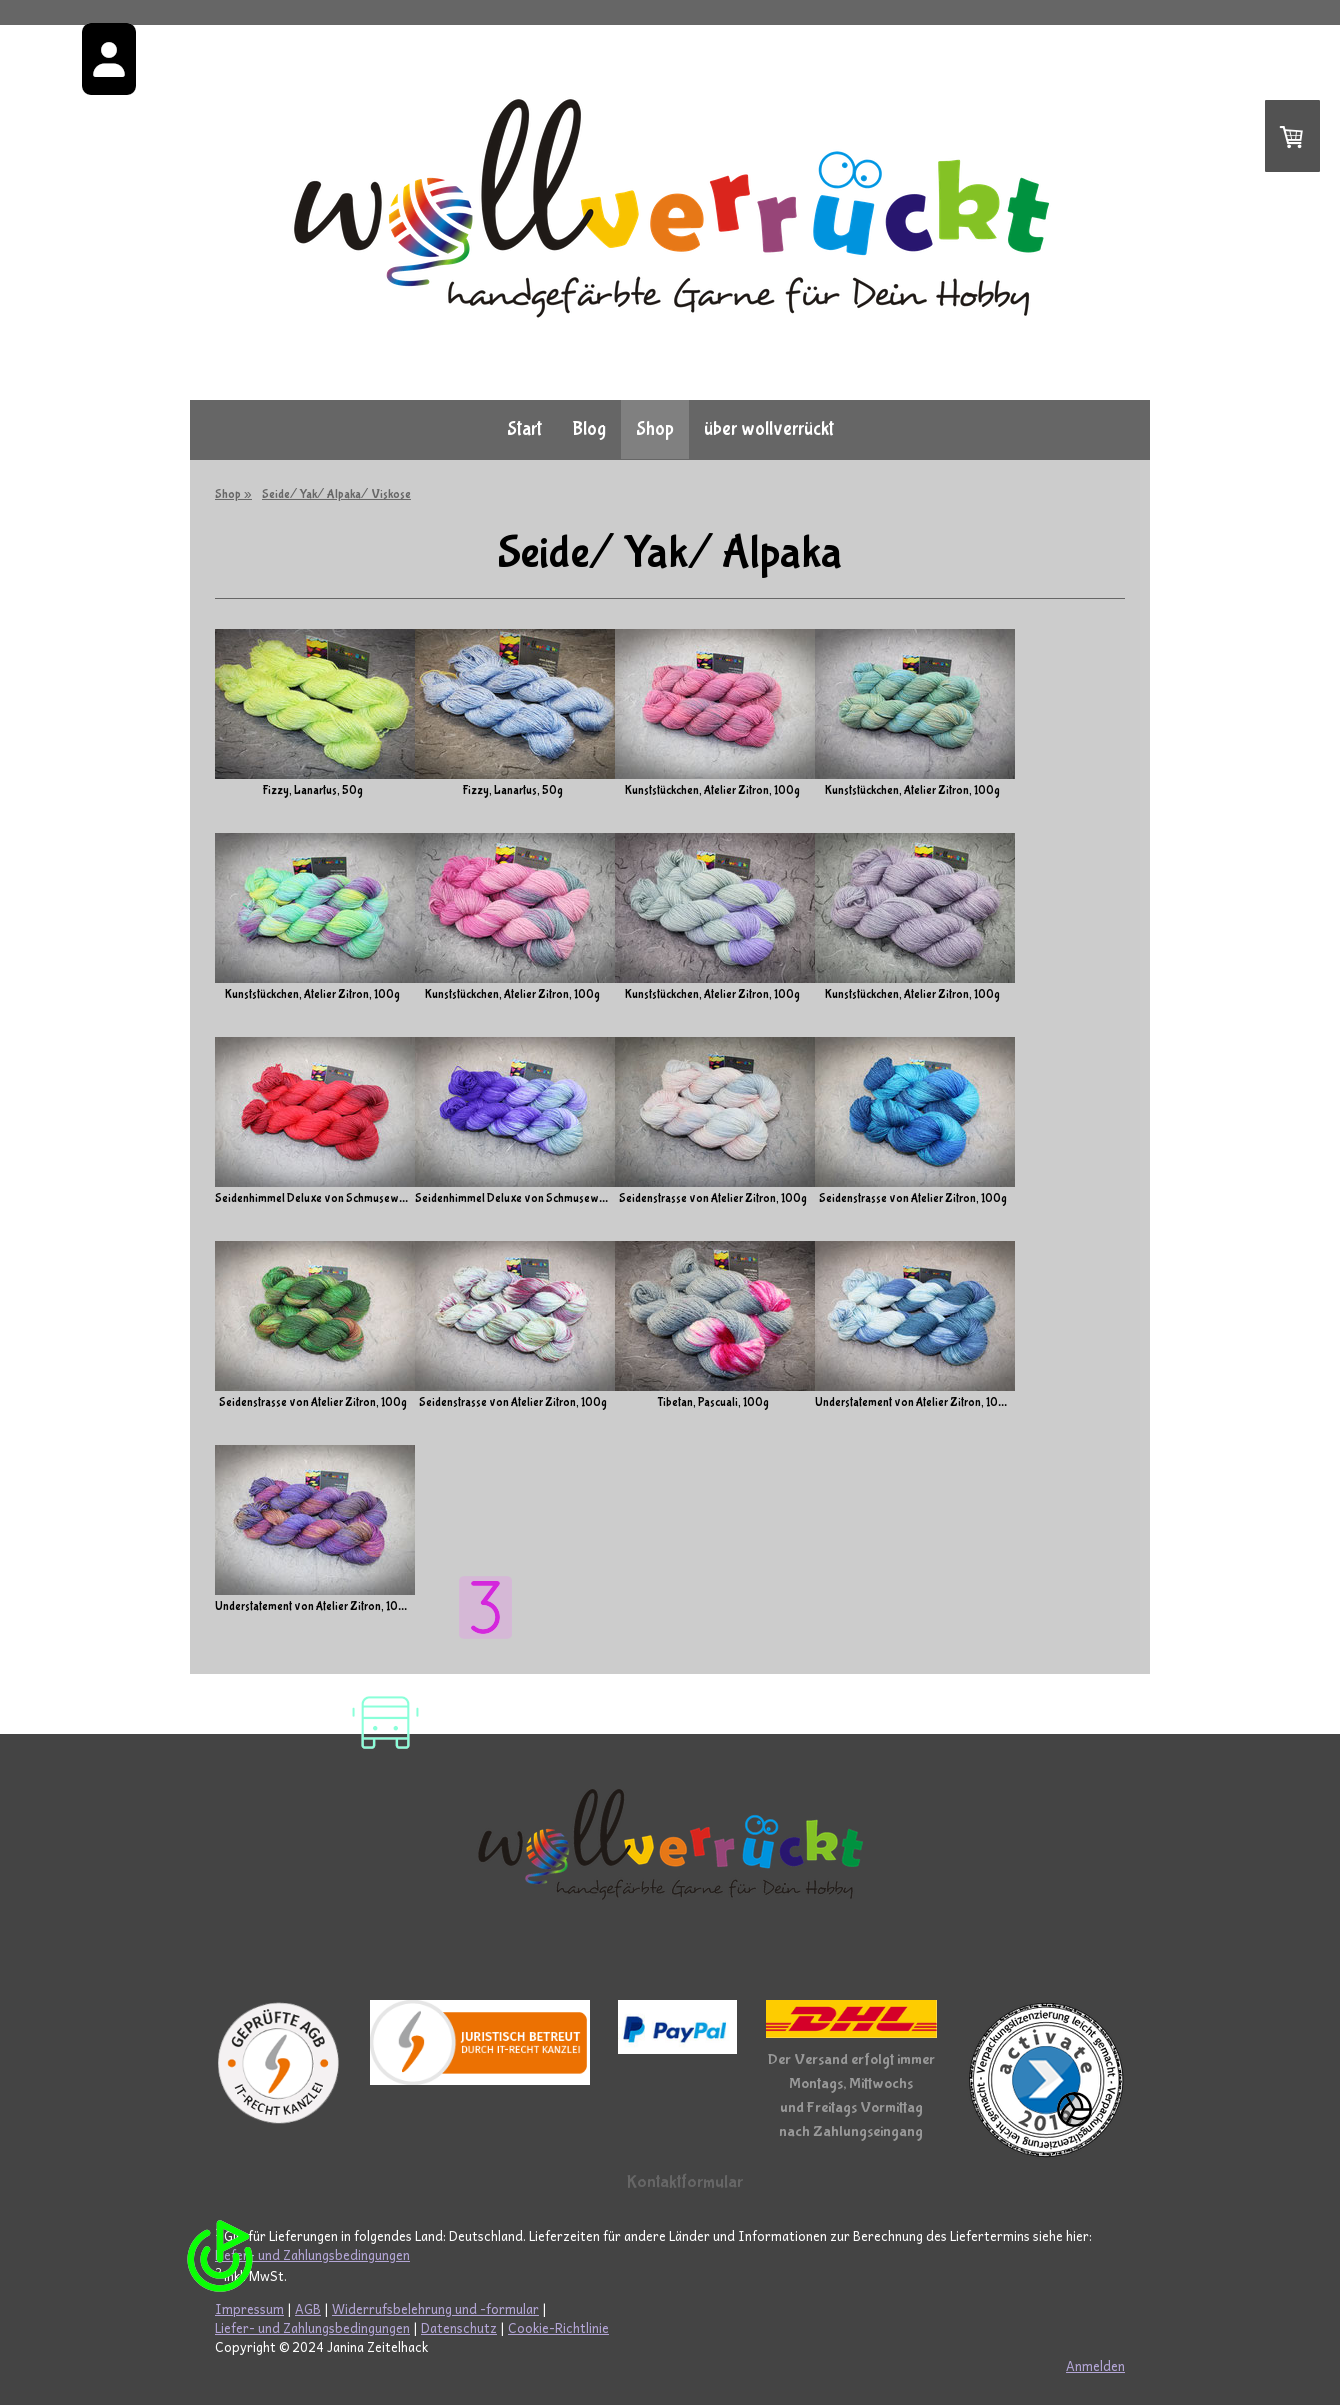 The height and width of the screenshot is (2405, 1340). What do you see at coordinates (385, 1722) in the screenshot?
I see `view bus routes or schedules` at bounding box center [385, 1722].